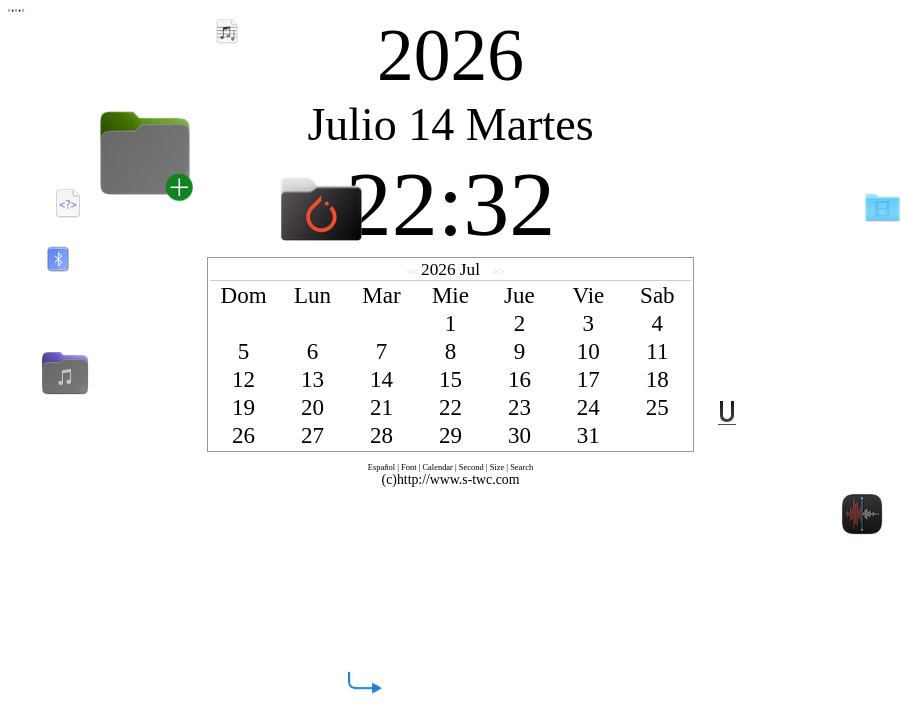  What do you see at coordinates (65, 373) in the screenshot?
I see `open your music folder` at bounding box center [65, 373].